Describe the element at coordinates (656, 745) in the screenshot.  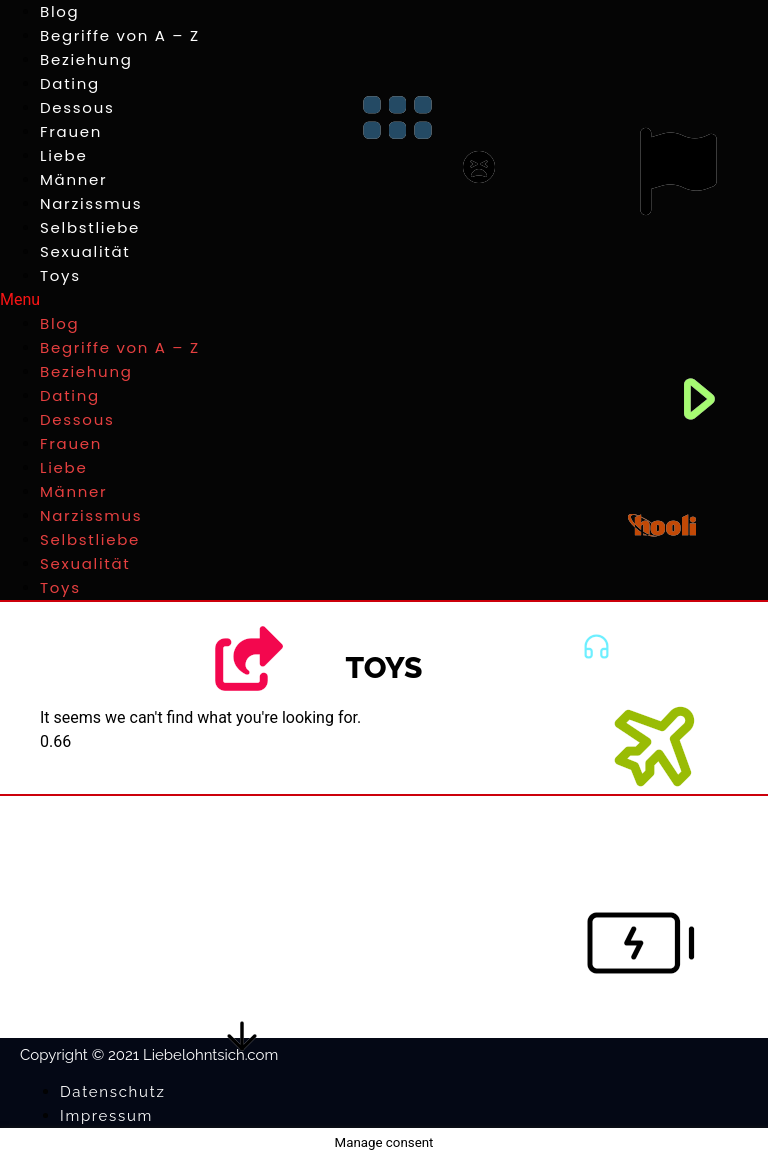
I see `enable airplane mode` at that location.